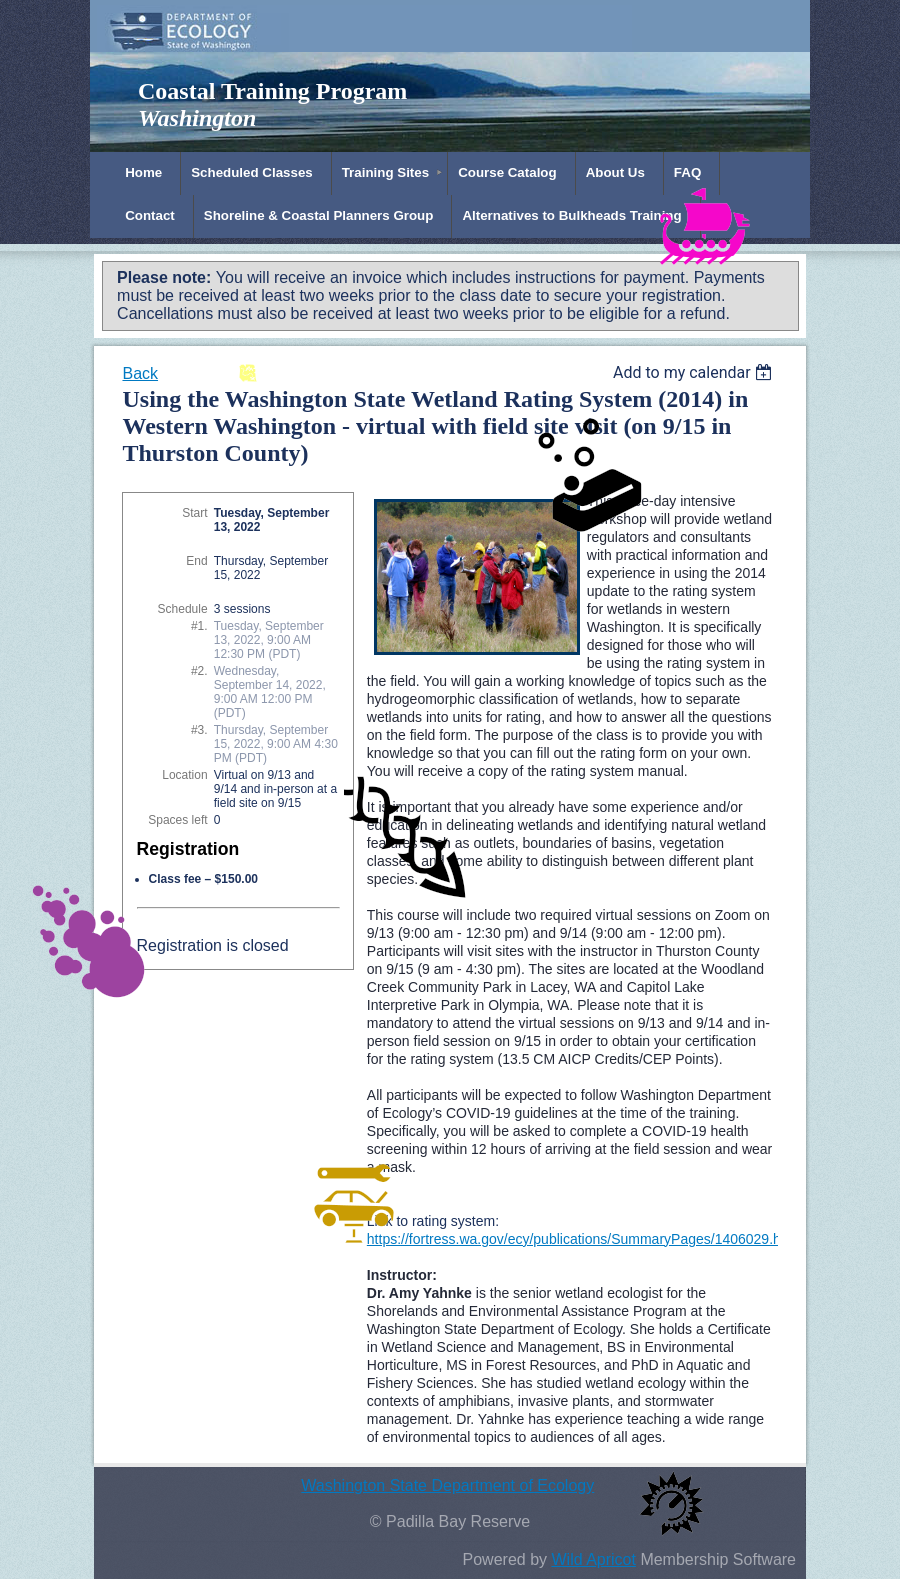  Describe the element at coordinates (593, 477) in the screenshot. I see `indicates cleaning or sanitization feature` at that location.